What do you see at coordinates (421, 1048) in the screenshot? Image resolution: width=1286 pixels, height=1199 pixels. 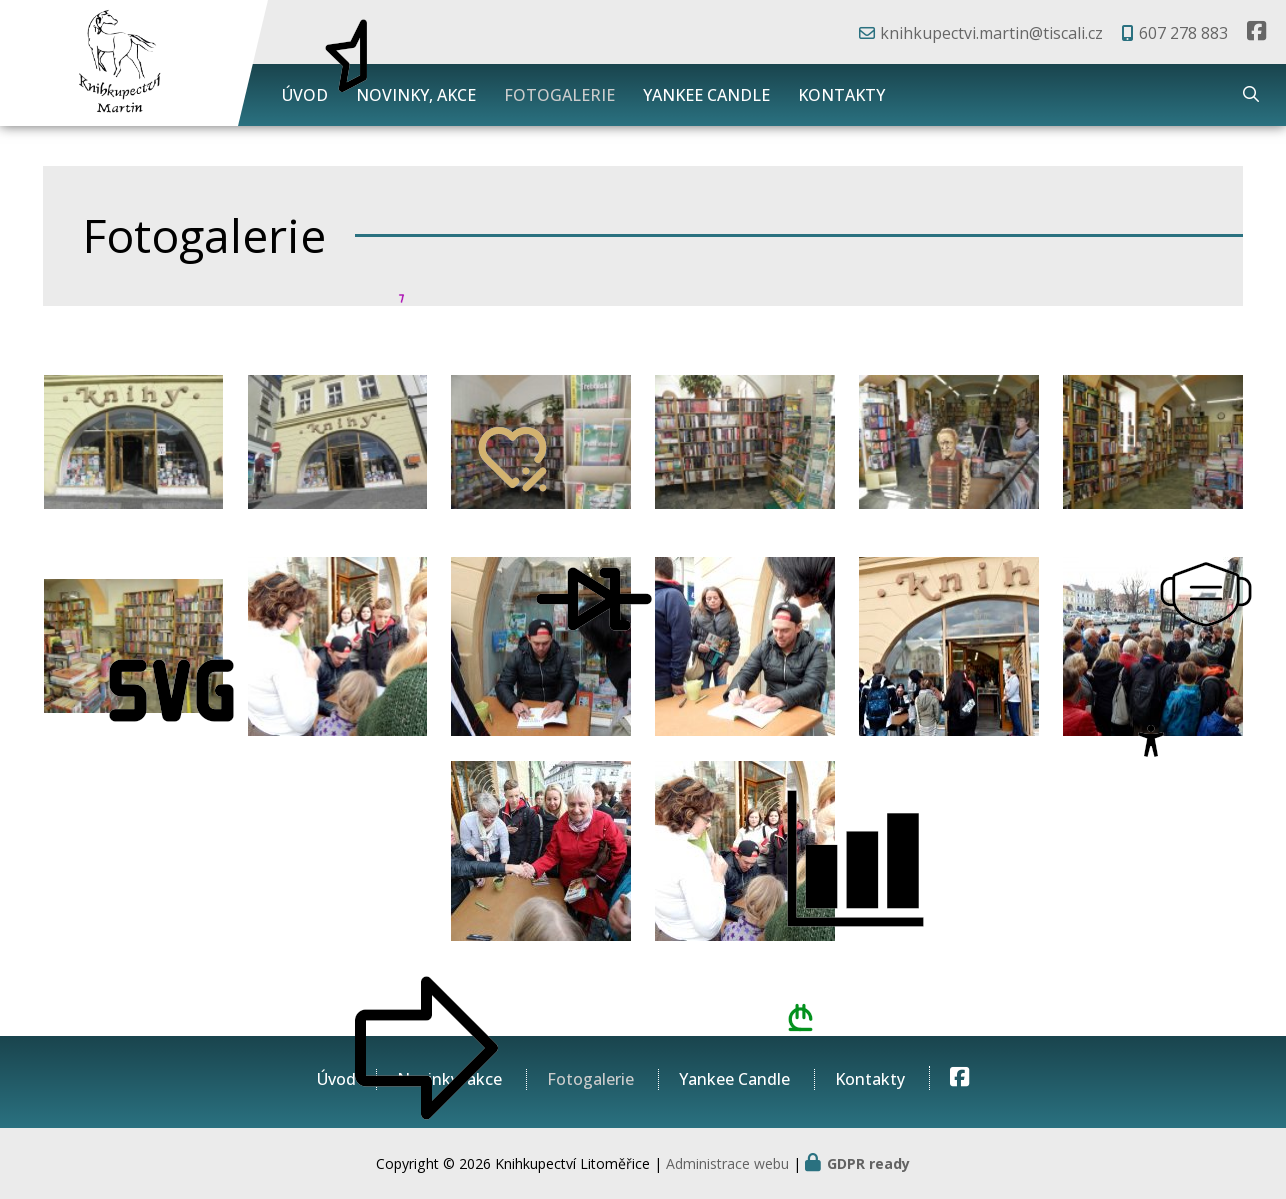 I see `navigate to the next item or step` at bounding box center [421, 1048].